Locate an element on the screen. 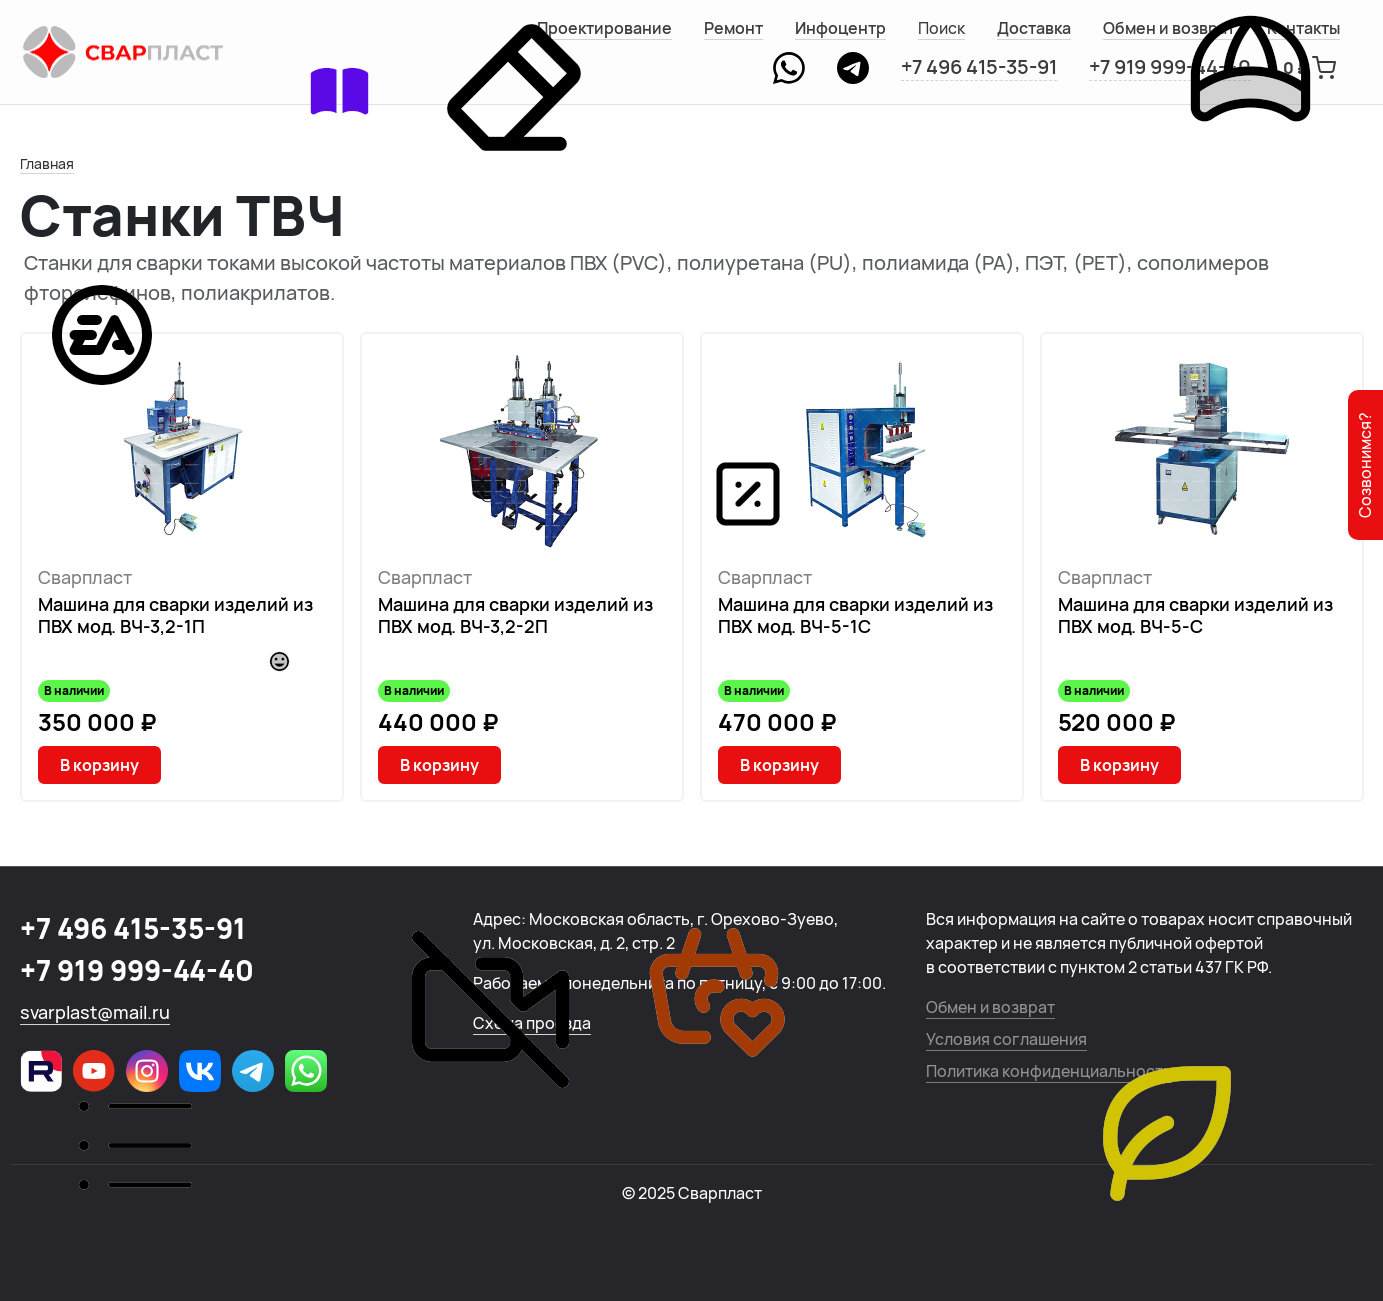 The width and height of the screenshot is (1383, 1301). add item to favorites or wishlist is located at coordinates (714, 986).